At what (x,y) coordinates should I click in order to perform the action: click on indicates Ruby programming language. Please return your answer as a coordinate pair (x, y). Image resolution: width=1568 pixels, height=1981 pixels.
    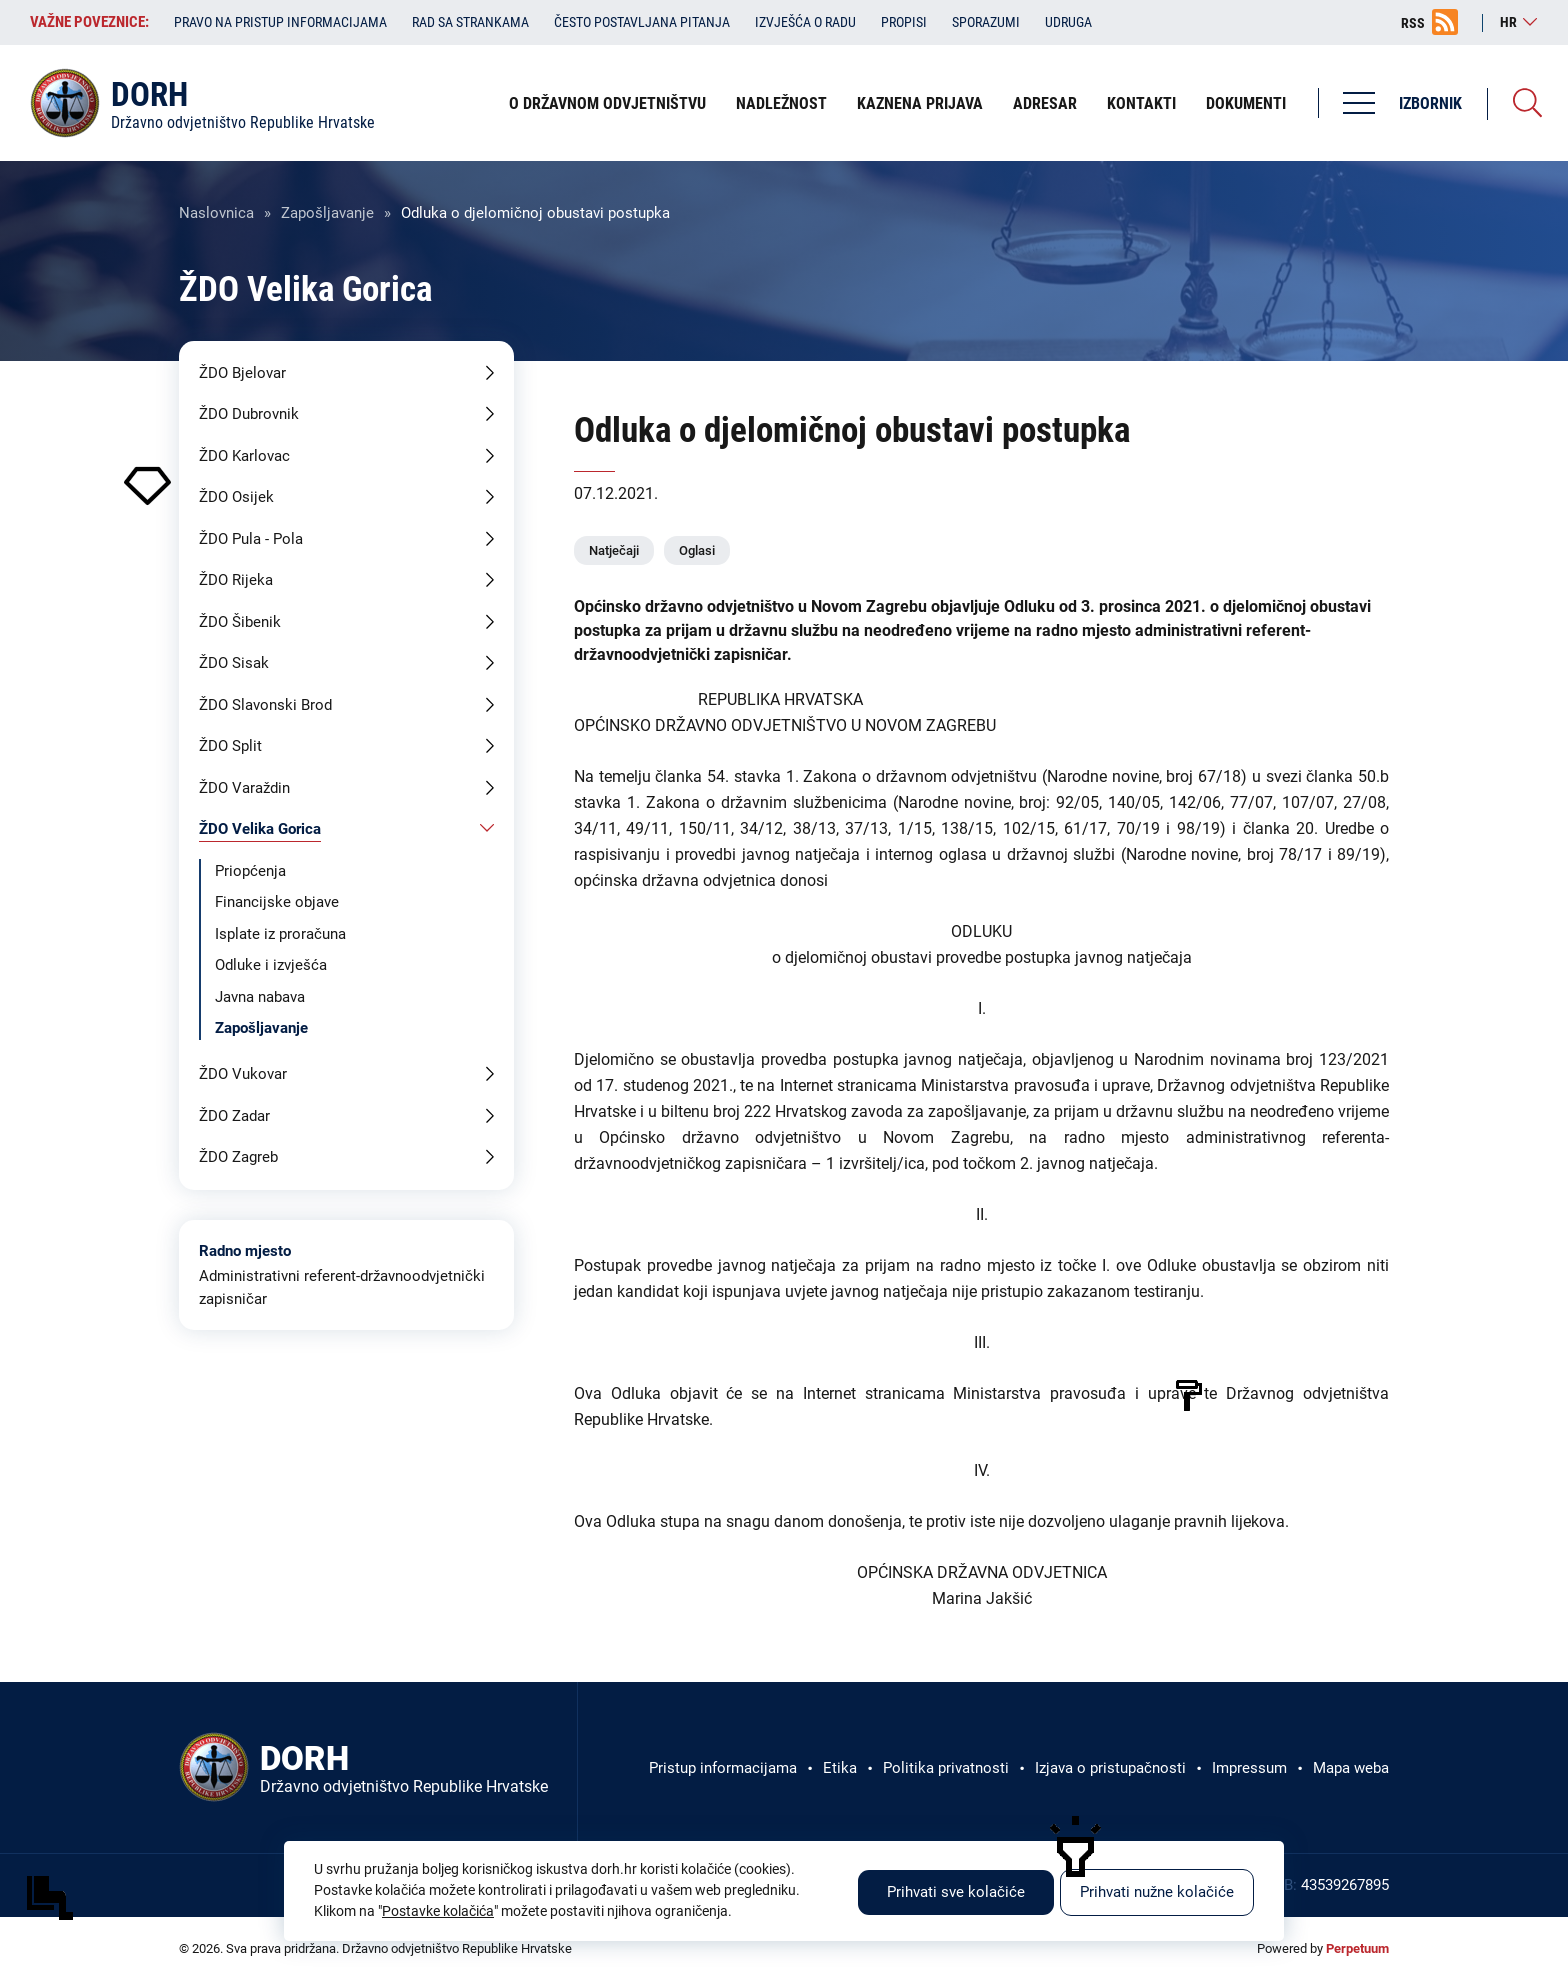
    Looking at the image, I should click on (147, 484).